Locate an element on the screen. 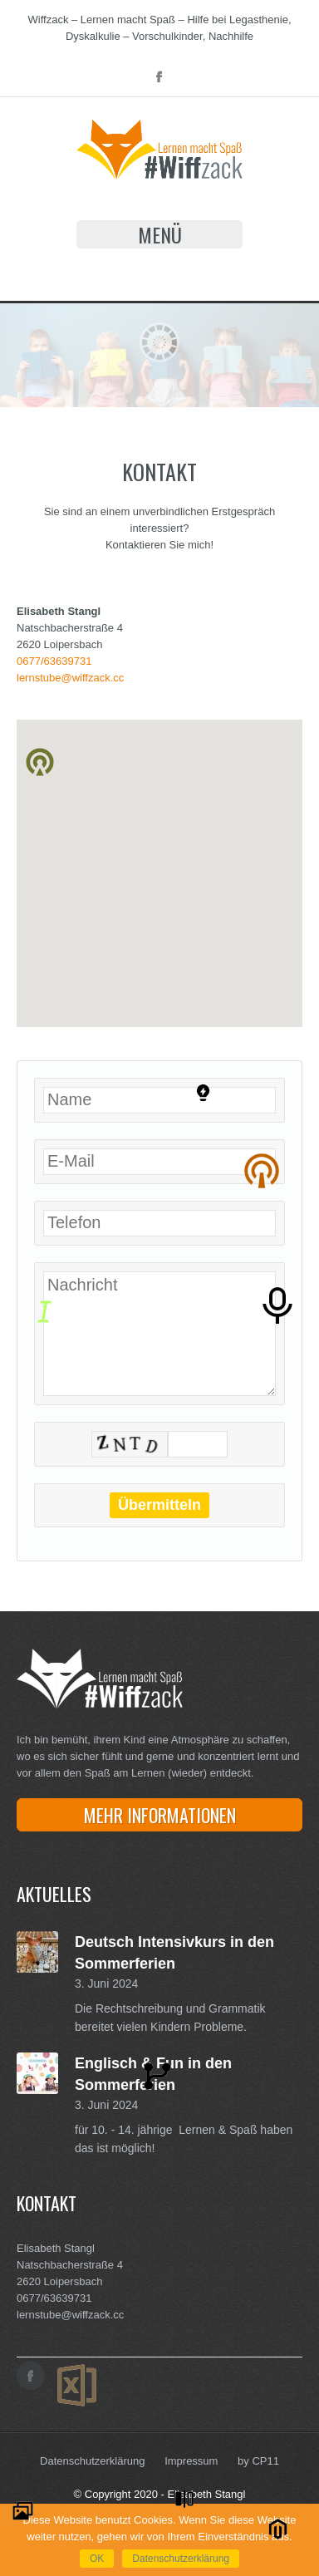  magento e-commerce platform logo is located at coordinates (277, 2529).